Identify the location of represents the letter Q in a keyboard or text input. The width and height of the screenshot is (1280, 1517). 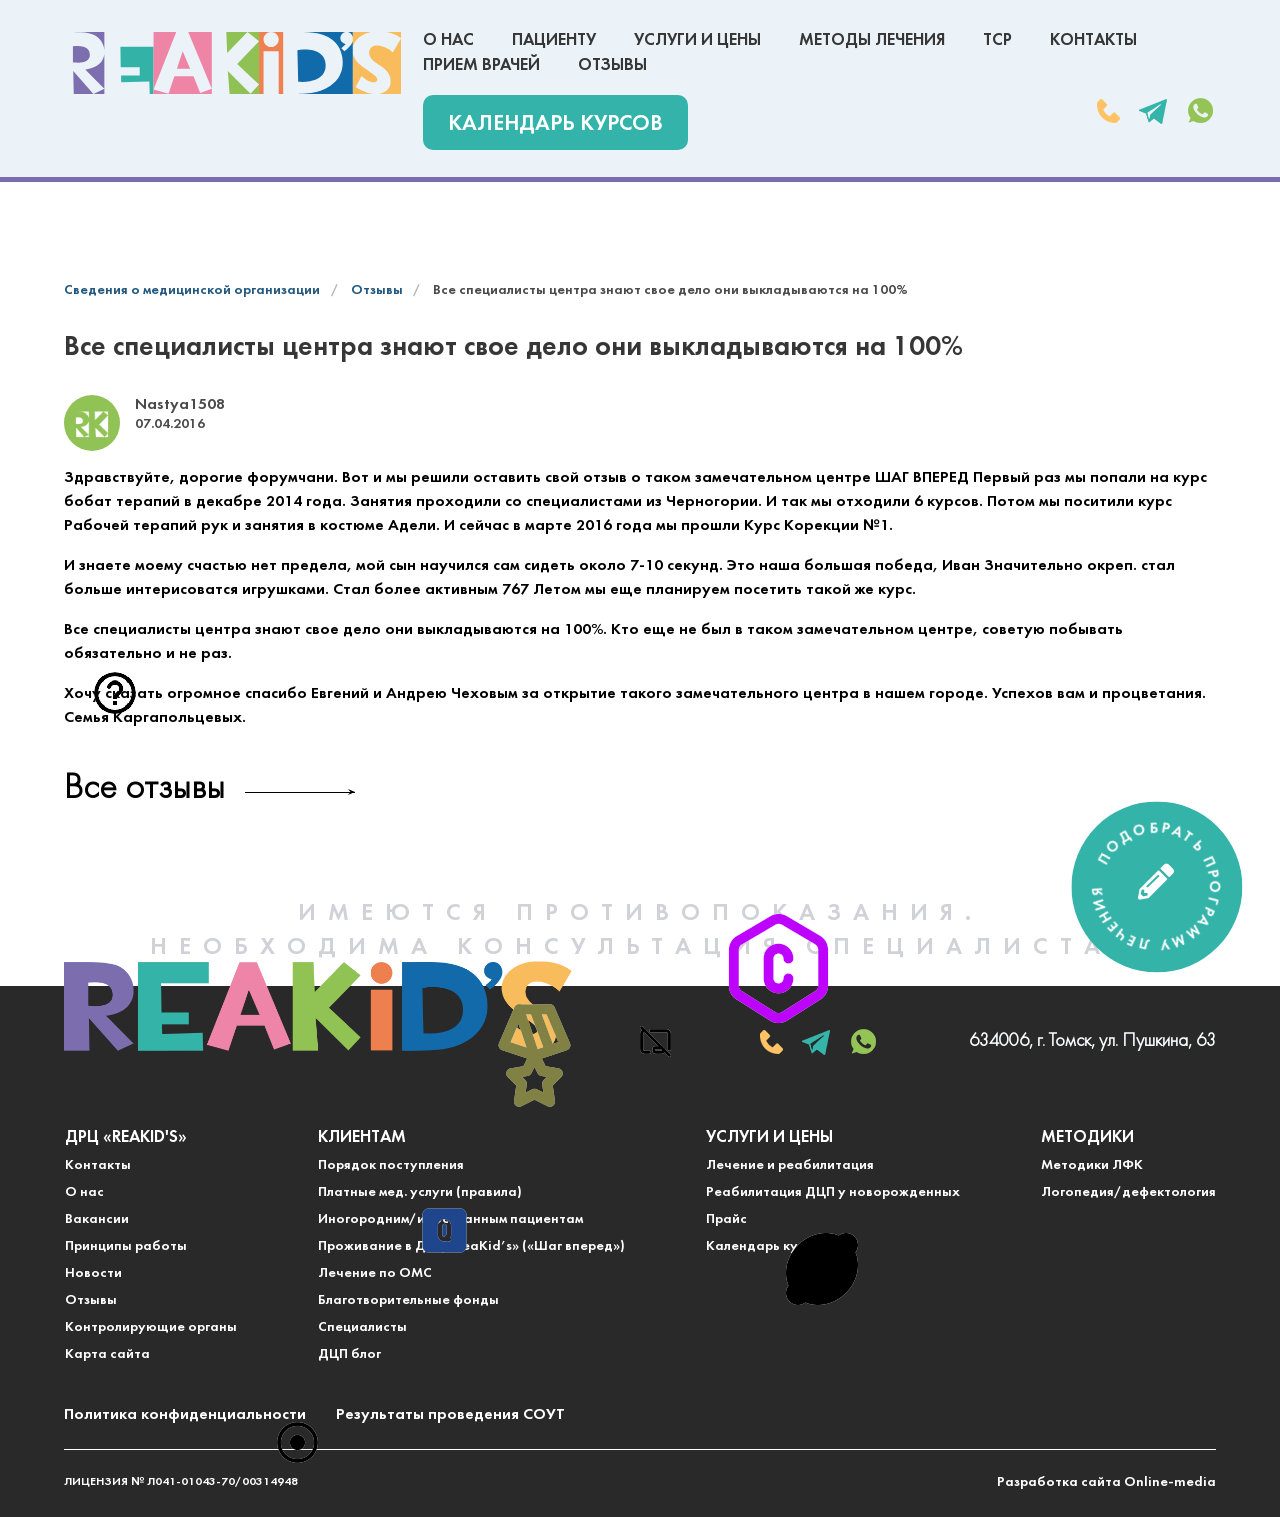
(444, 1230).